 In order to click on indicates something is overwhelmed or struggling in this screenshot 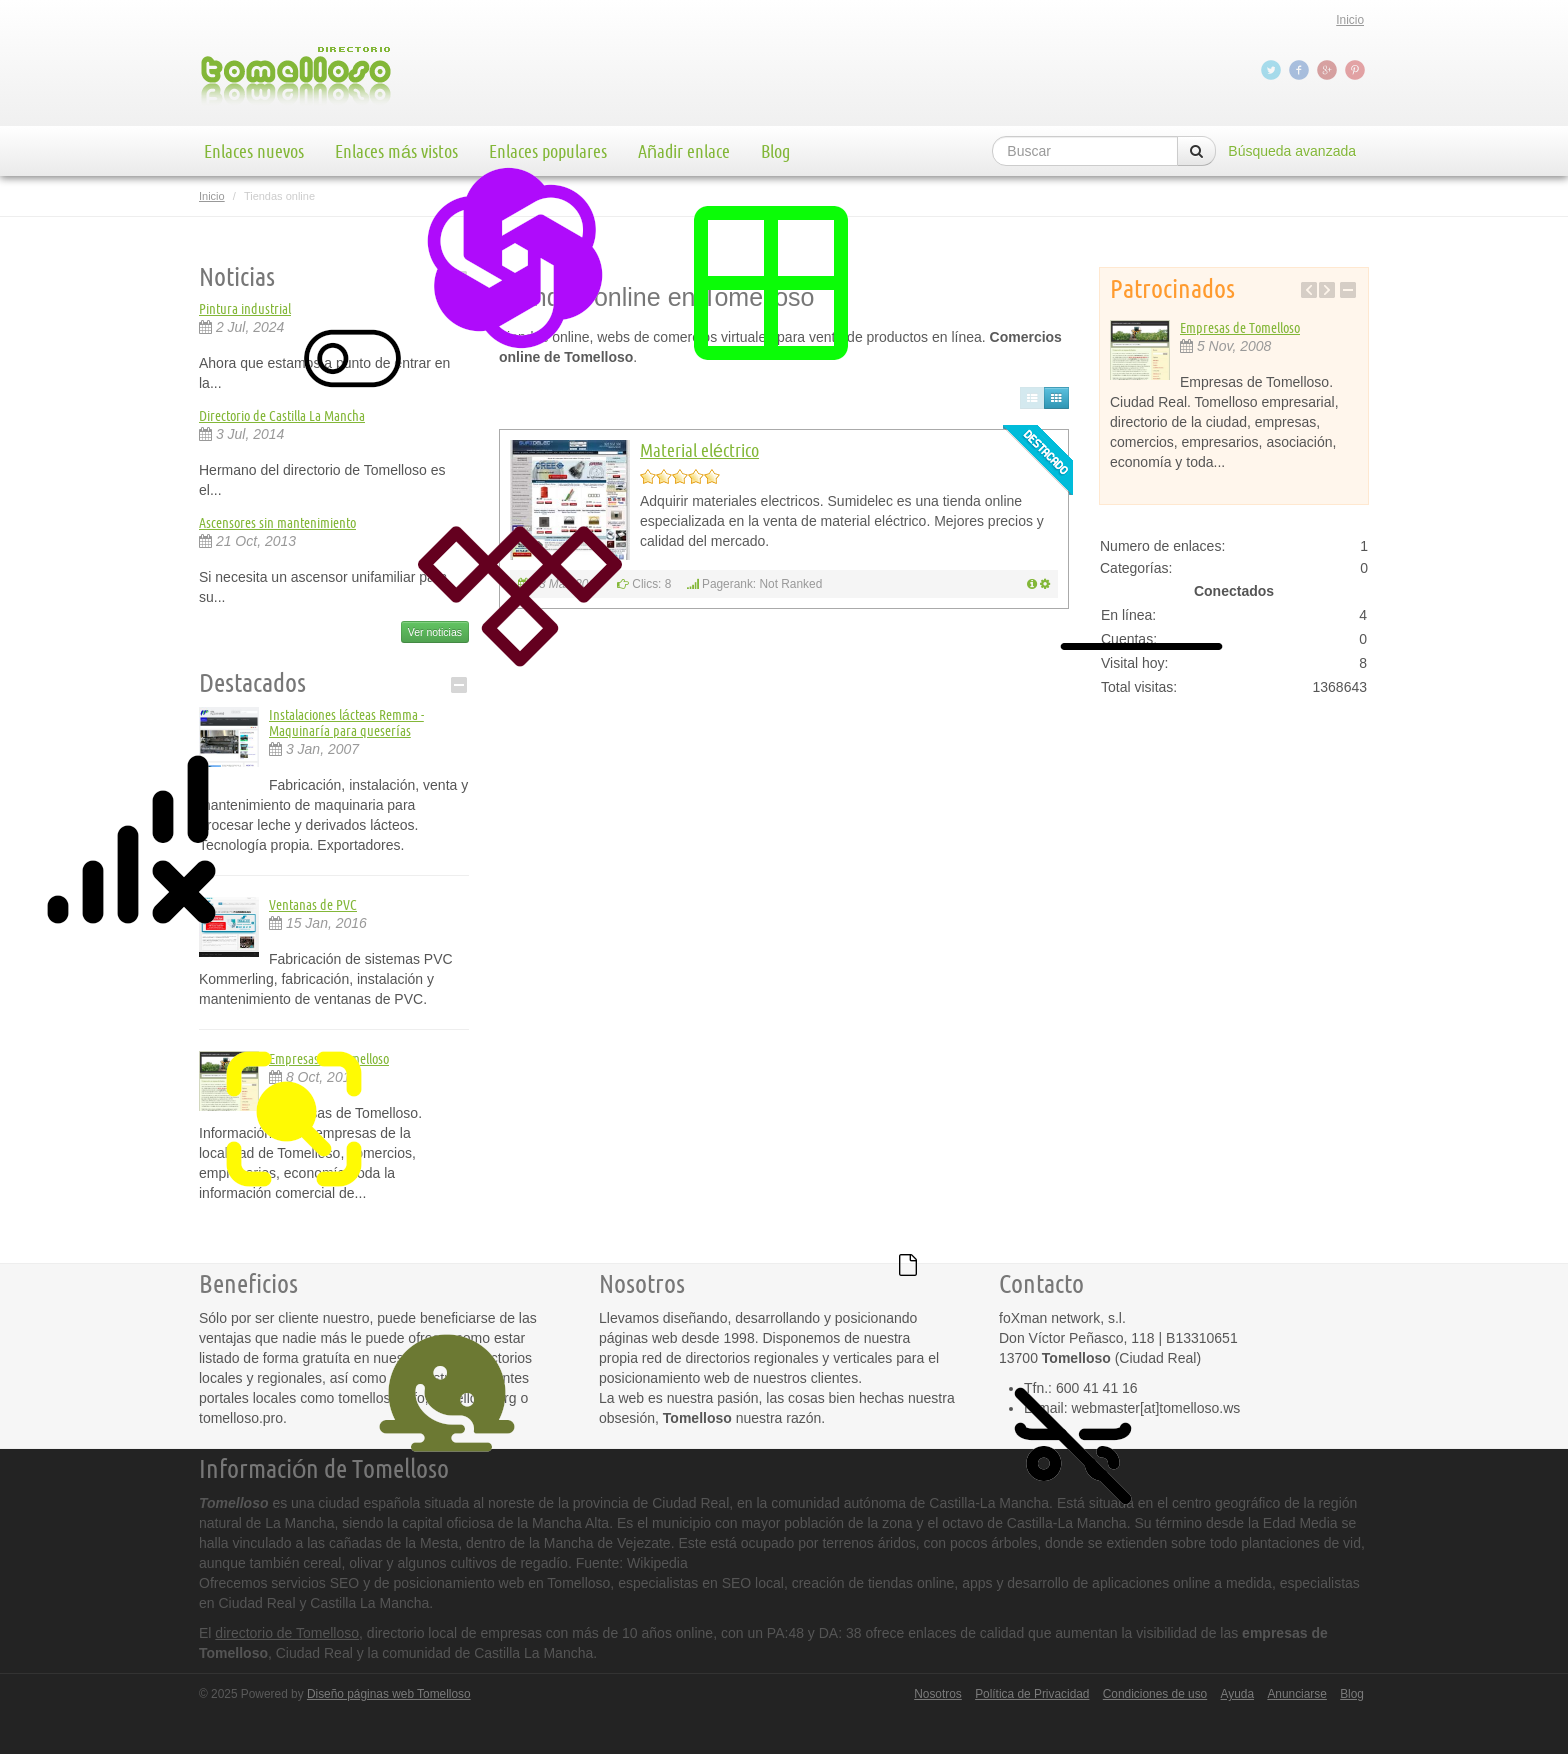, I will do `click(447, 1393)`.